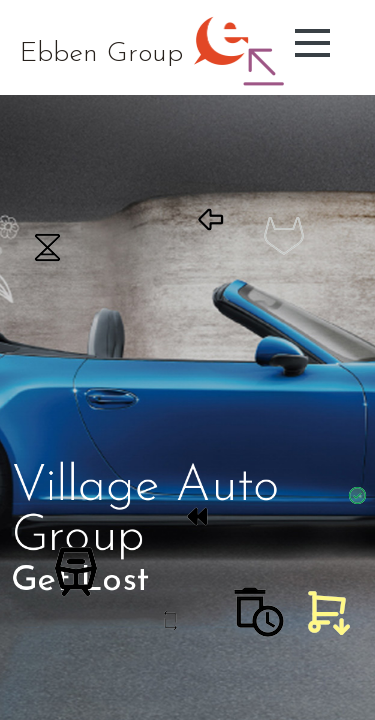  Describe the element at coordinates (210, 219) in the screenshot. I see `go back to the previous screen` at that location.